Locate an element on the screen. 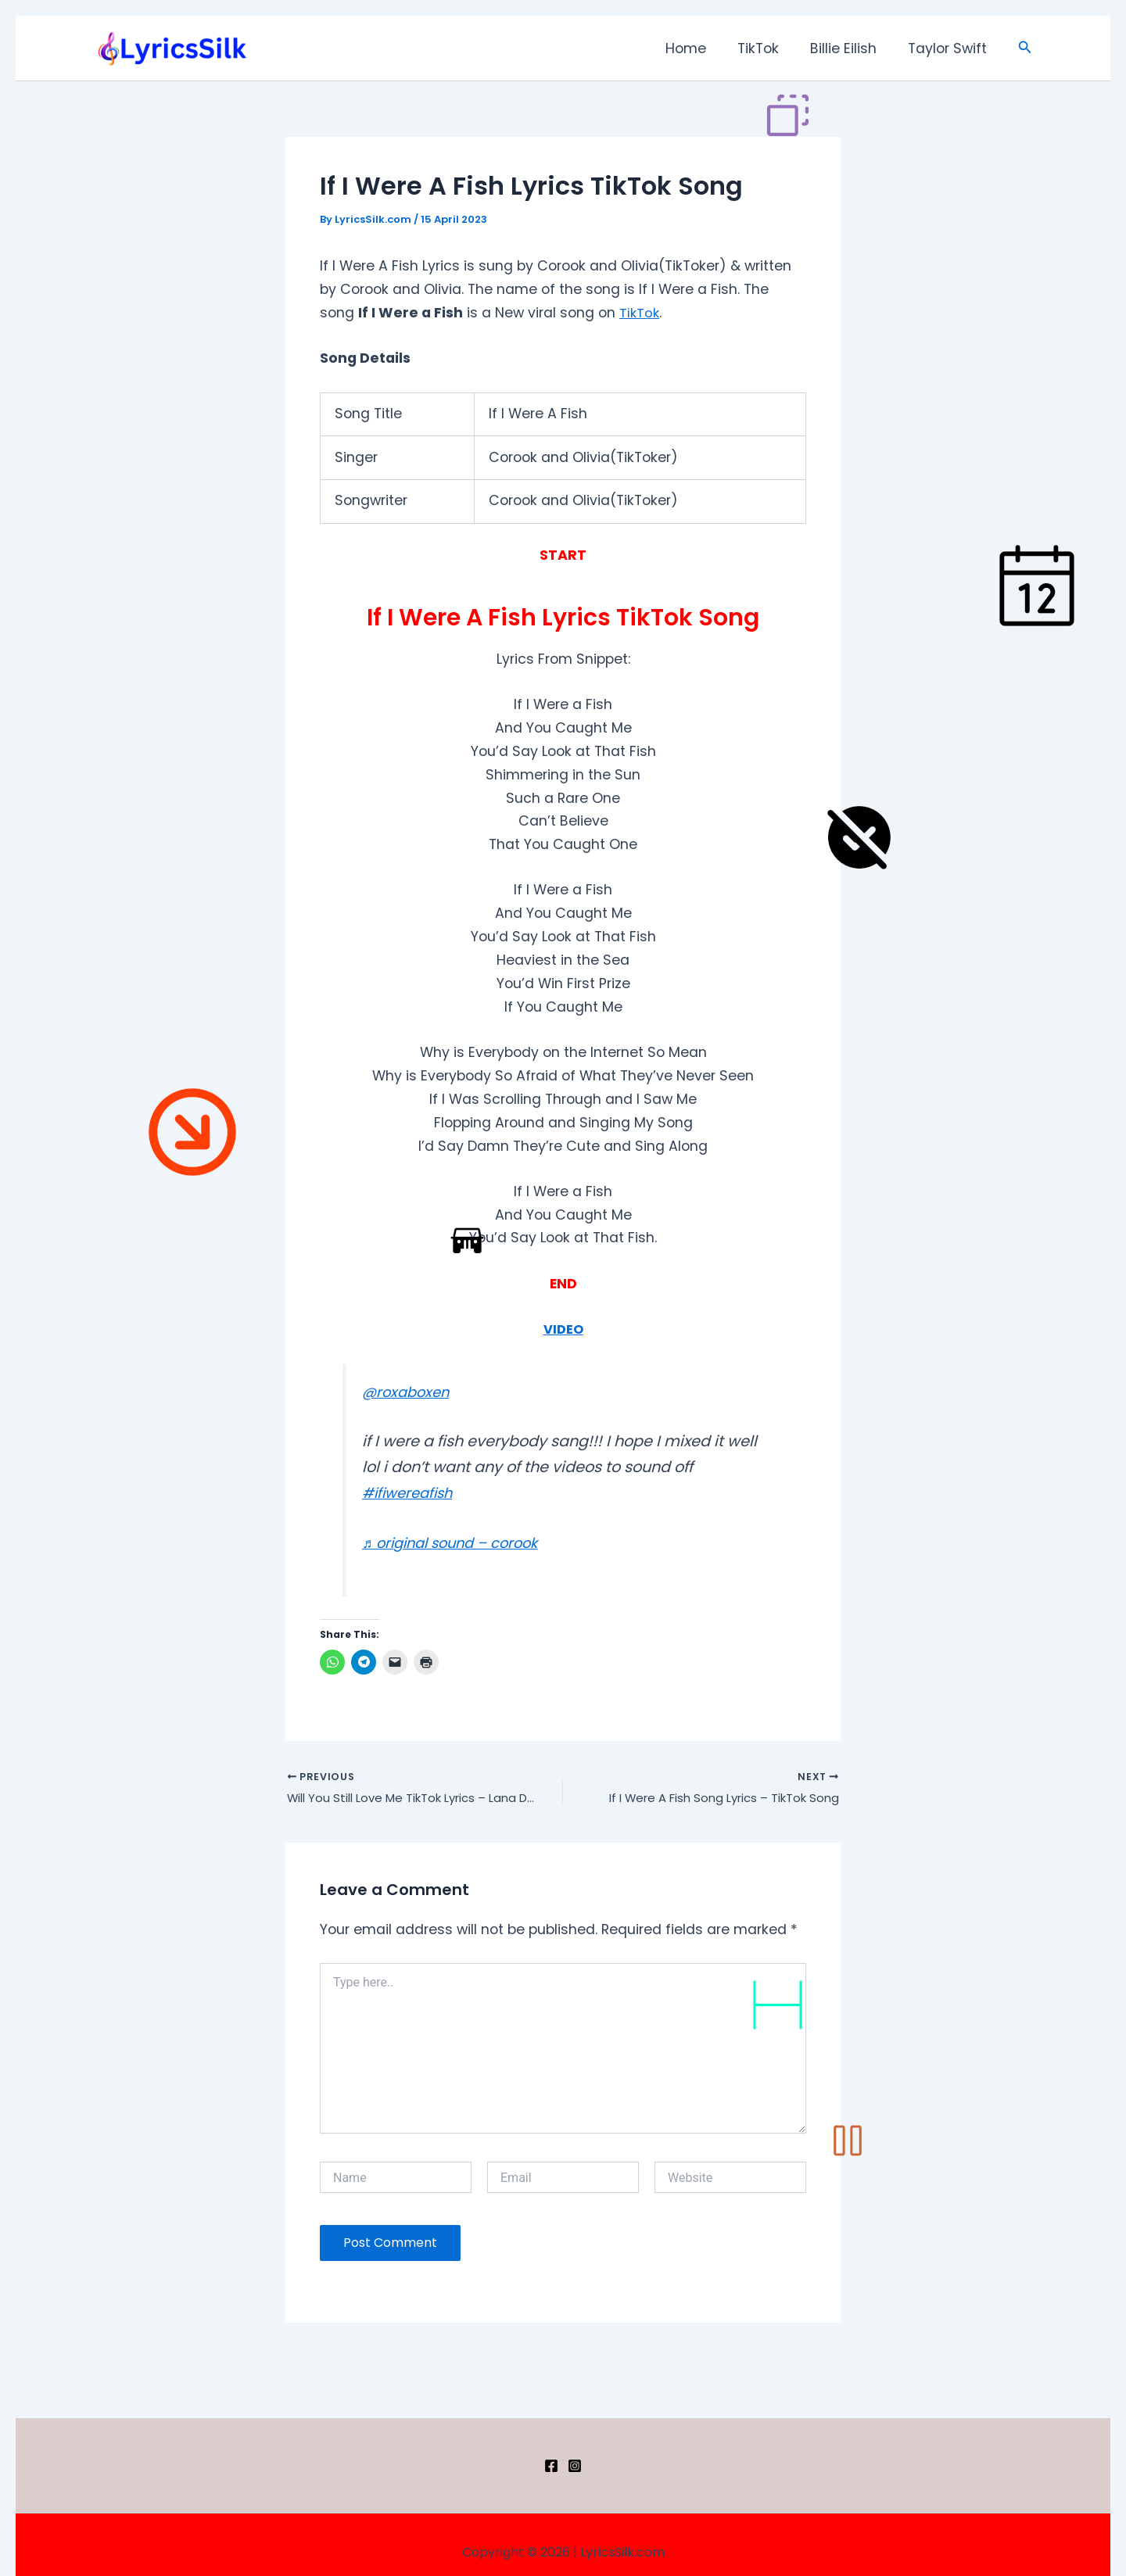 This screenshot has width=1126, height=2576. pause media playback is located at coordinates (848, 2141).